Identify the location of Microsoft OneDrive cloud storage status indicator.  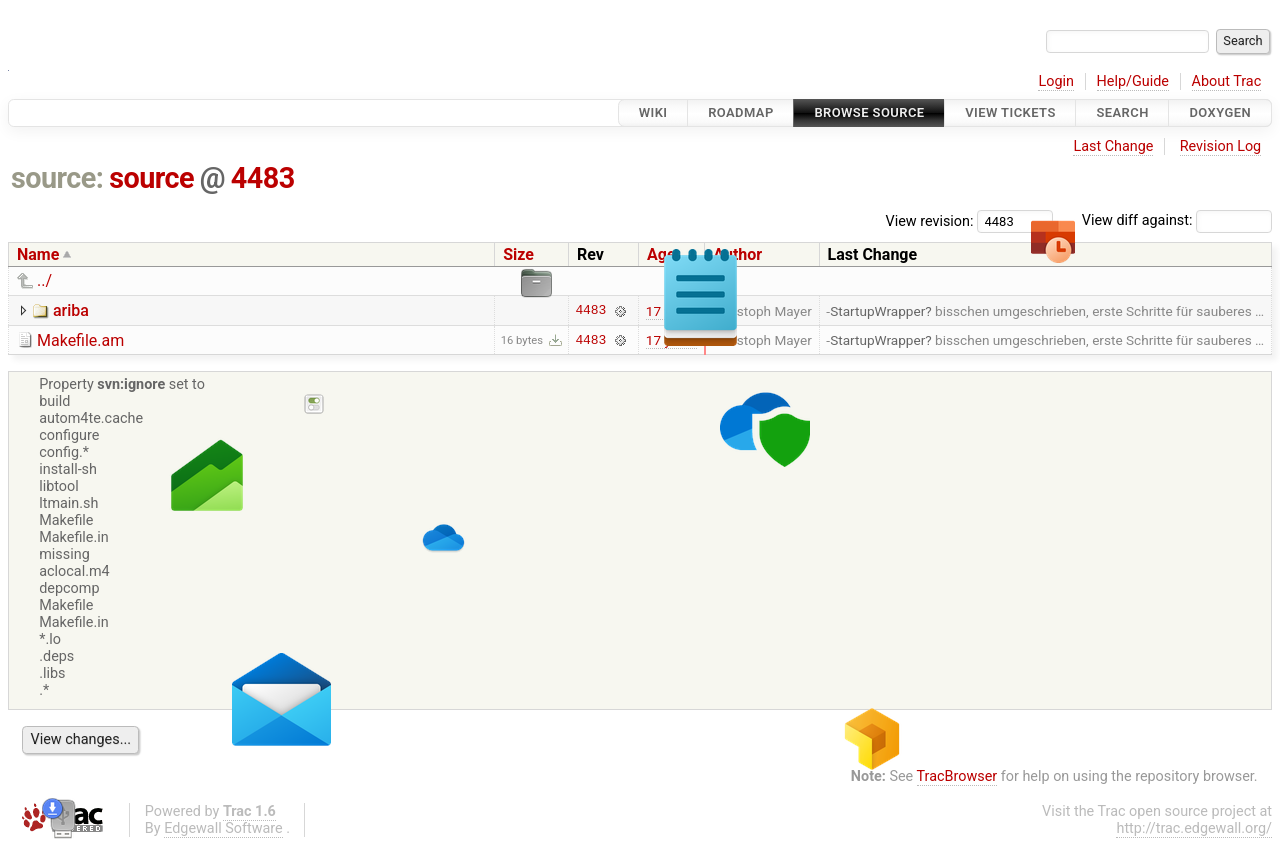
(443, 537).